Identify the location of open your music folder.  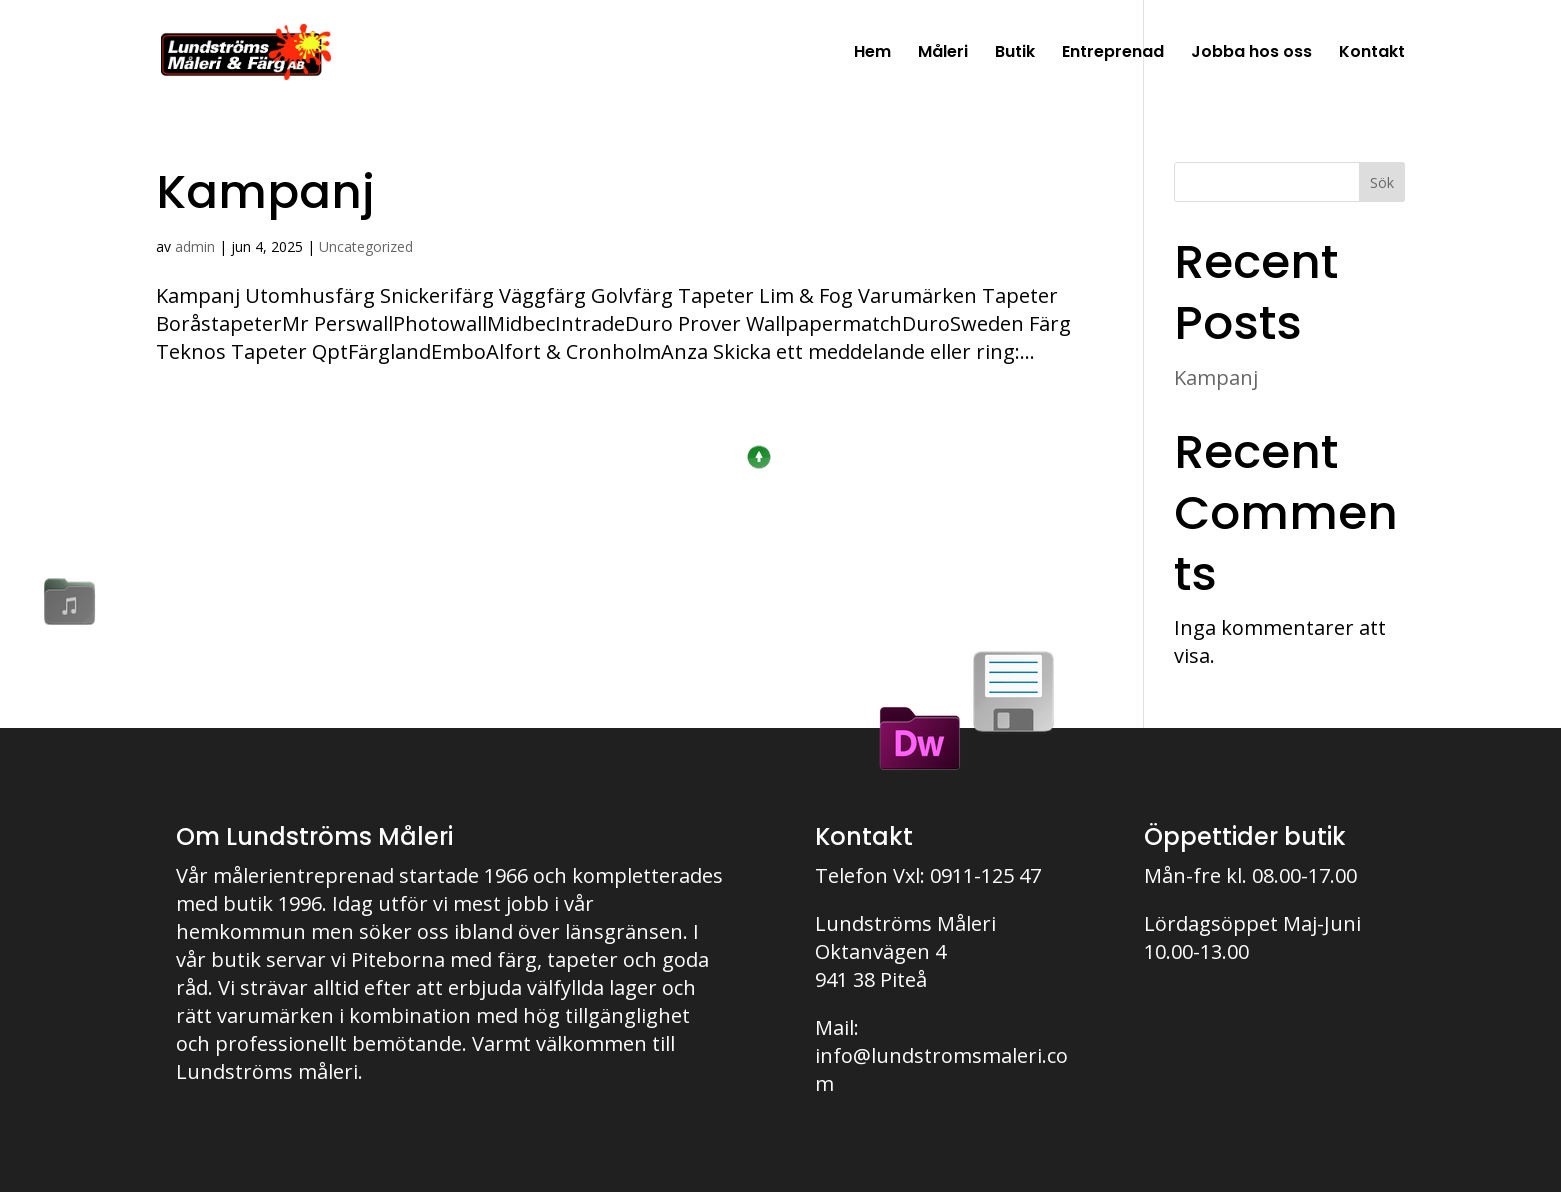
(69, 601).